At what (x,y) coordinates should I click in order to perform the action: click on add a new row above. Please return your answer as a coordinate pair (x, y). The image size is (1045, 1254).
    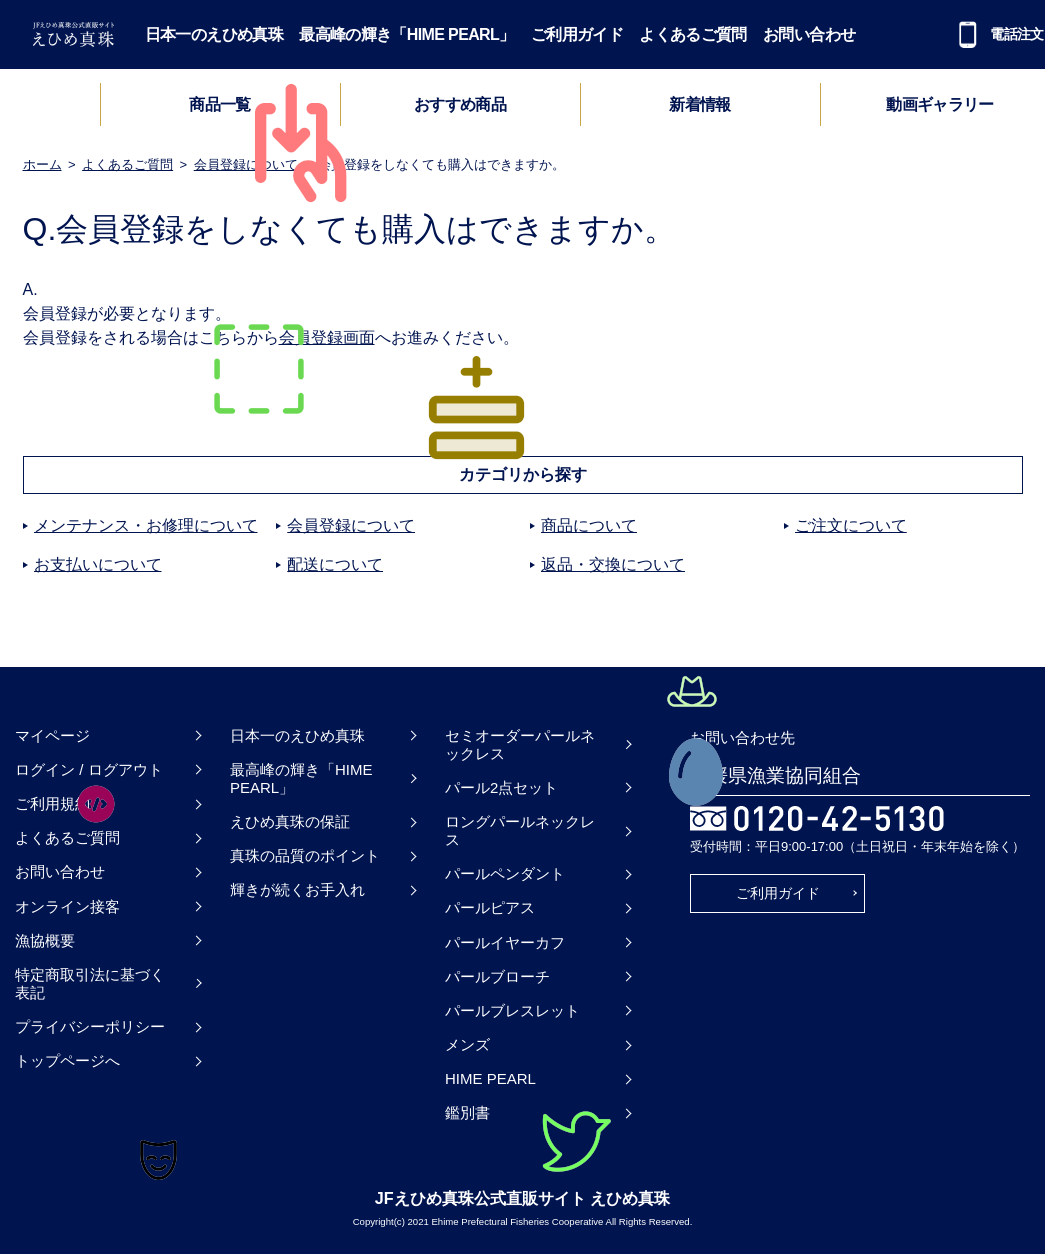
    Looking at the image, I should click on (476, 415).